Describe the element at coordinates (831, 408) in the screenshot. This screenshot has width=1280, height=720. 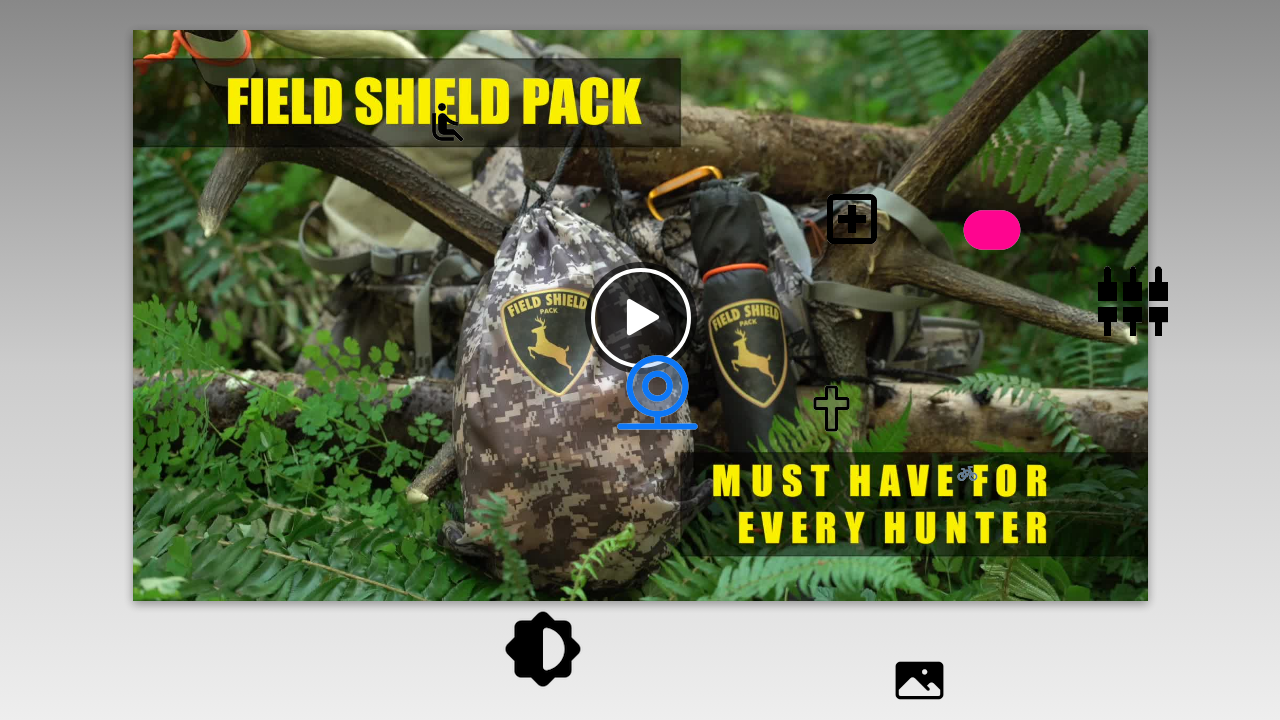
I see `indicates a religious or faith-based feature` at that location.